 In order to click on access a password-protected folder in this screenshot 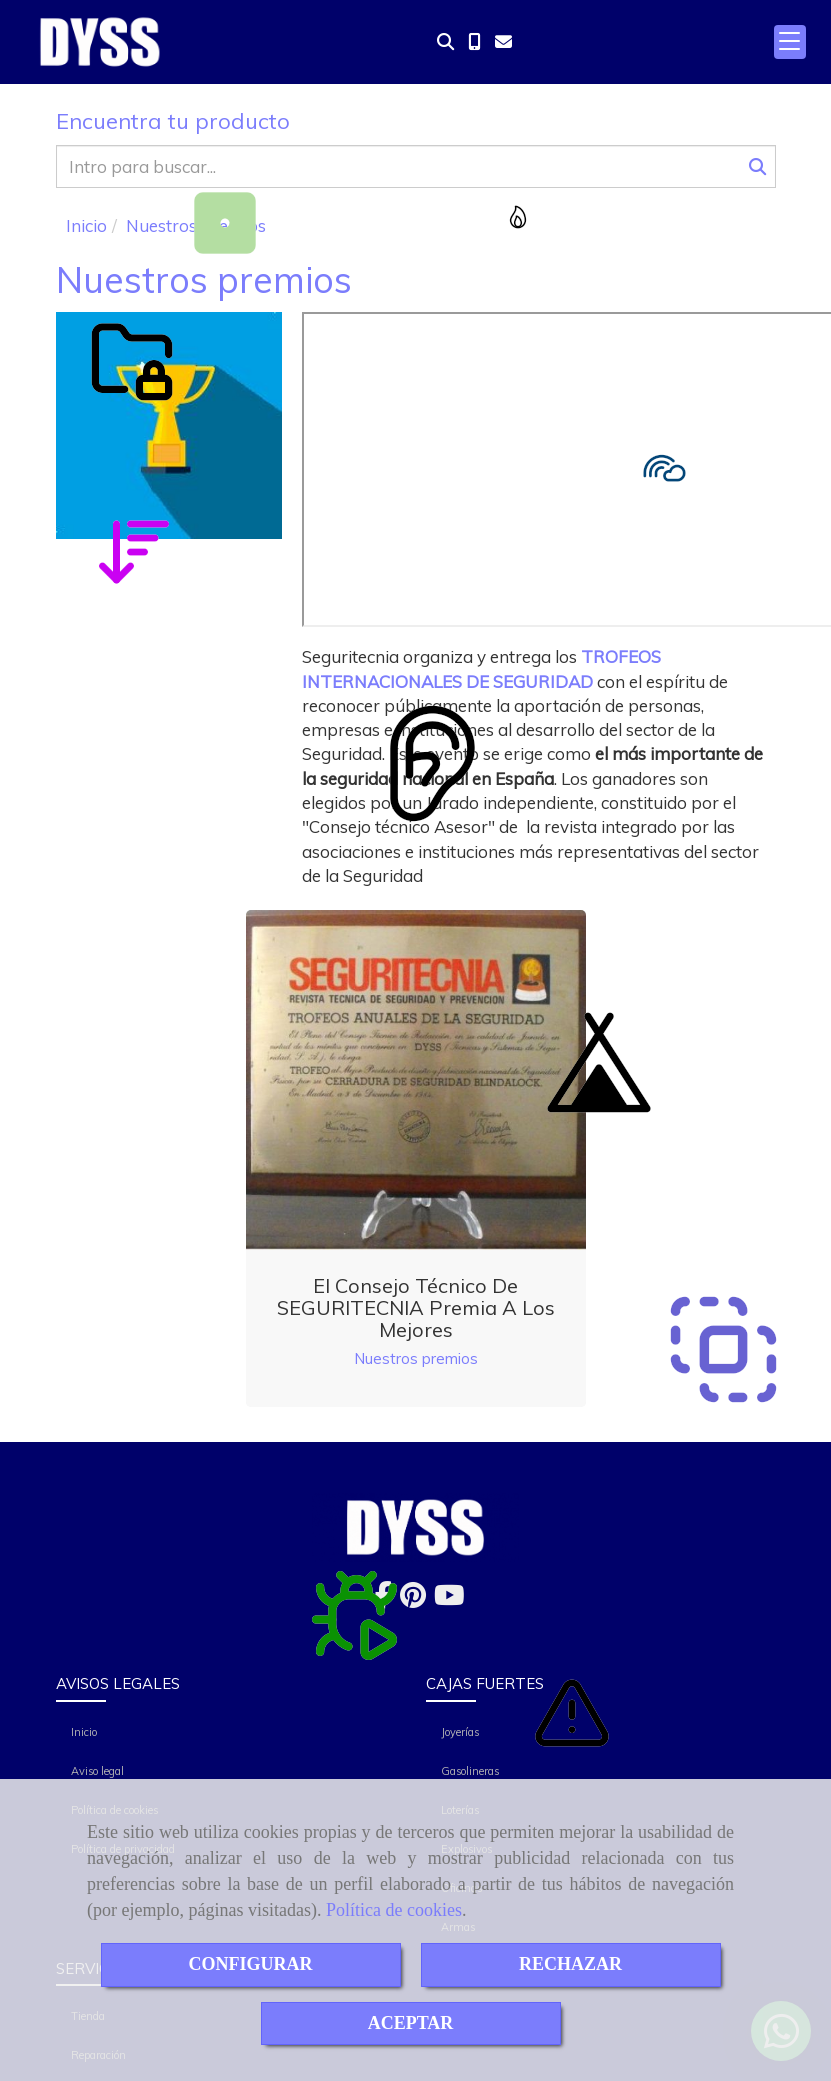, I will do `click(132, 360)`.